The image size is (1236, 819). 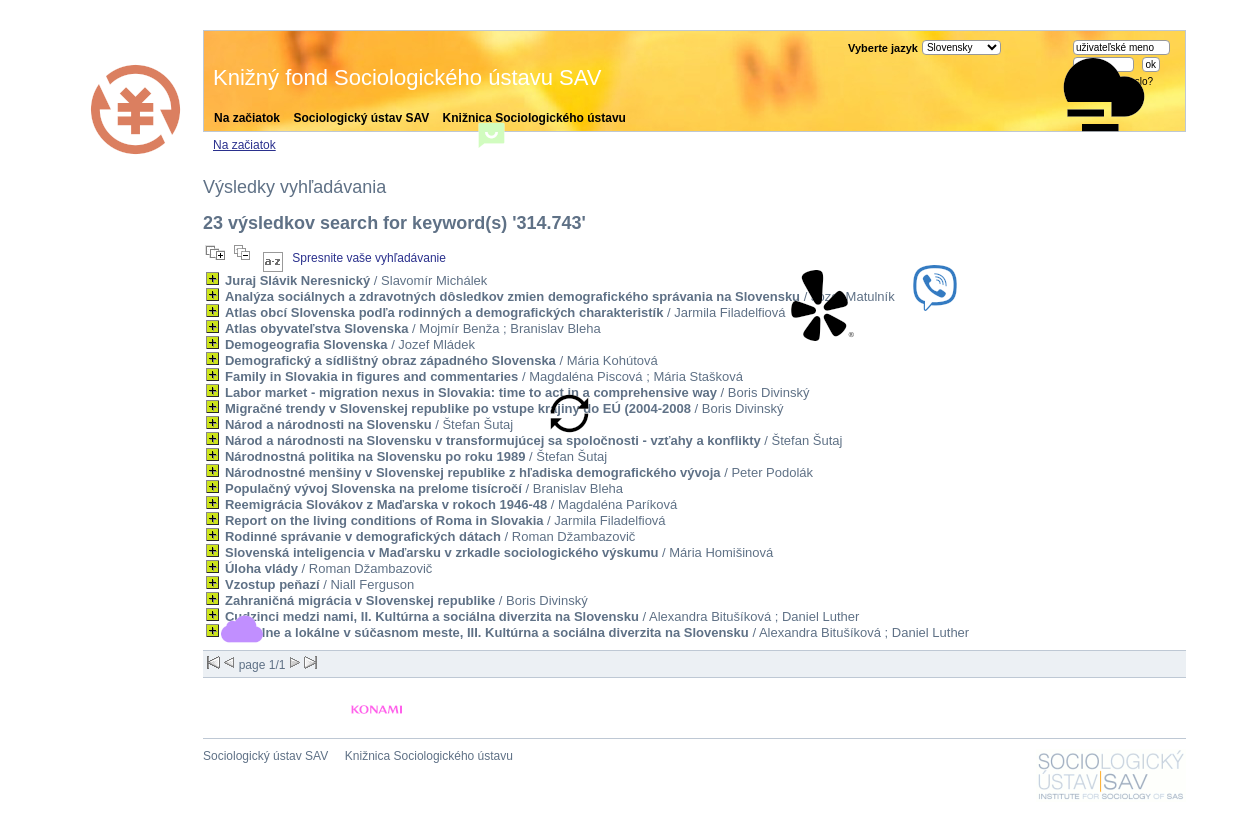 What do you see at coordinates (376, 709) in the screenshot?
I see `konami company logo` at bounding box center [376, 709].